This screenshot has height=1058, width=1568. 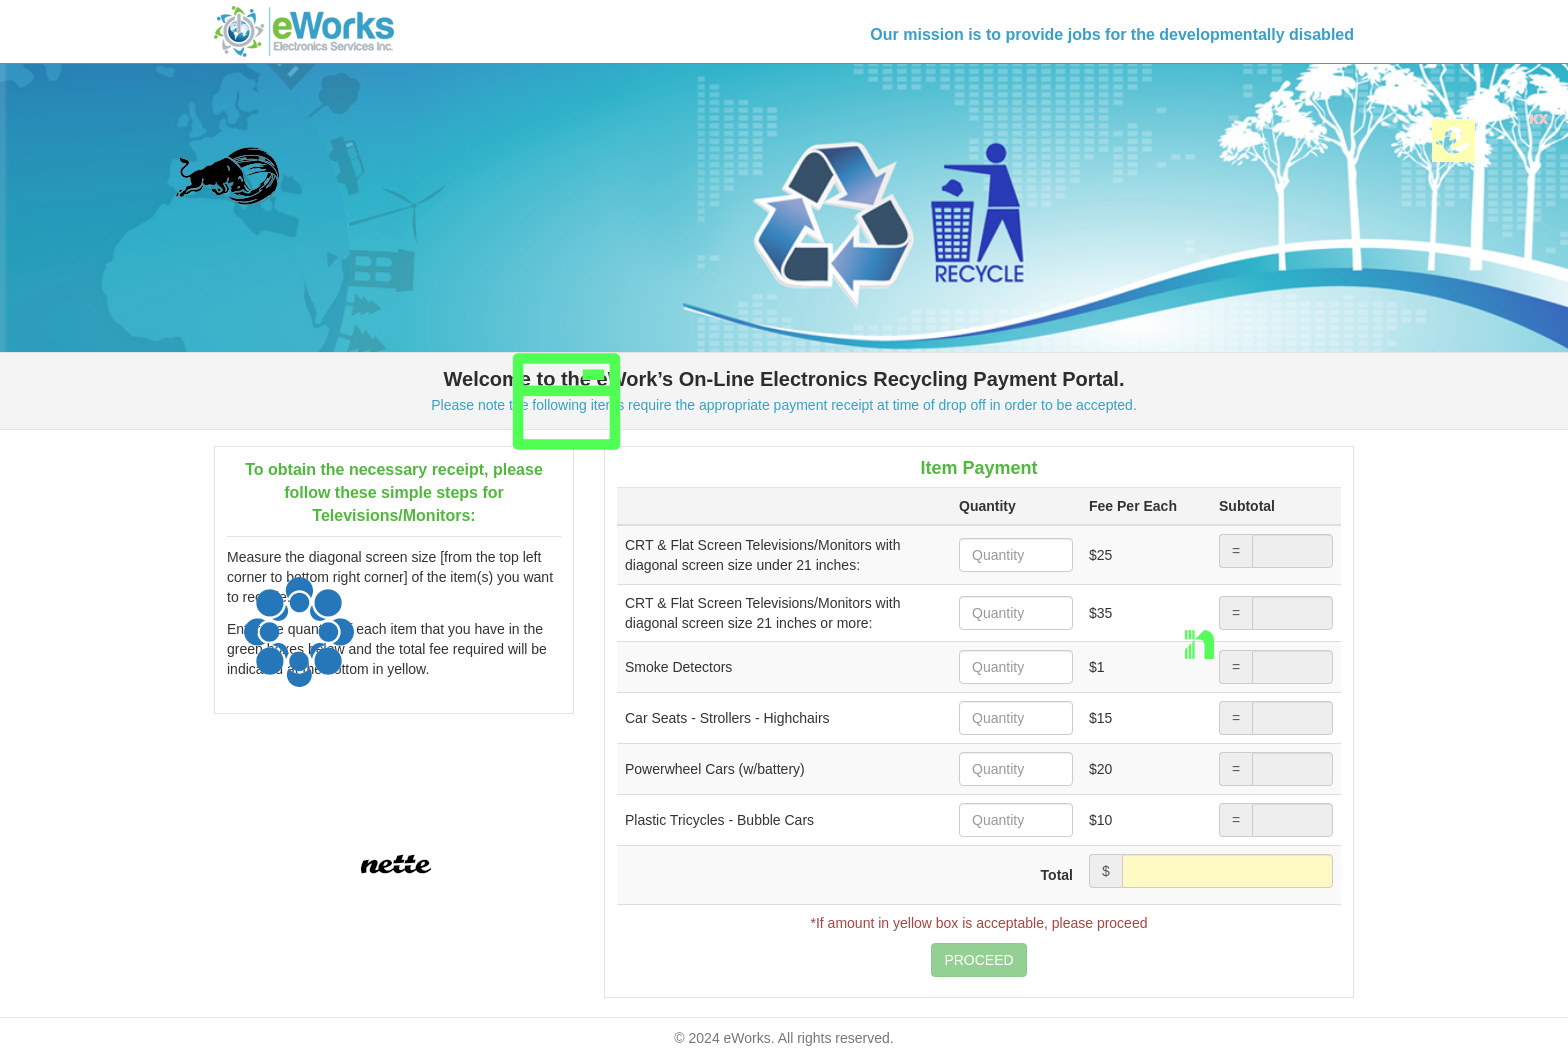 What do you see at coordinates (1453, 140) in the screenshot?
I see `ember.js framework logo` at bounding box center [1453, 140].